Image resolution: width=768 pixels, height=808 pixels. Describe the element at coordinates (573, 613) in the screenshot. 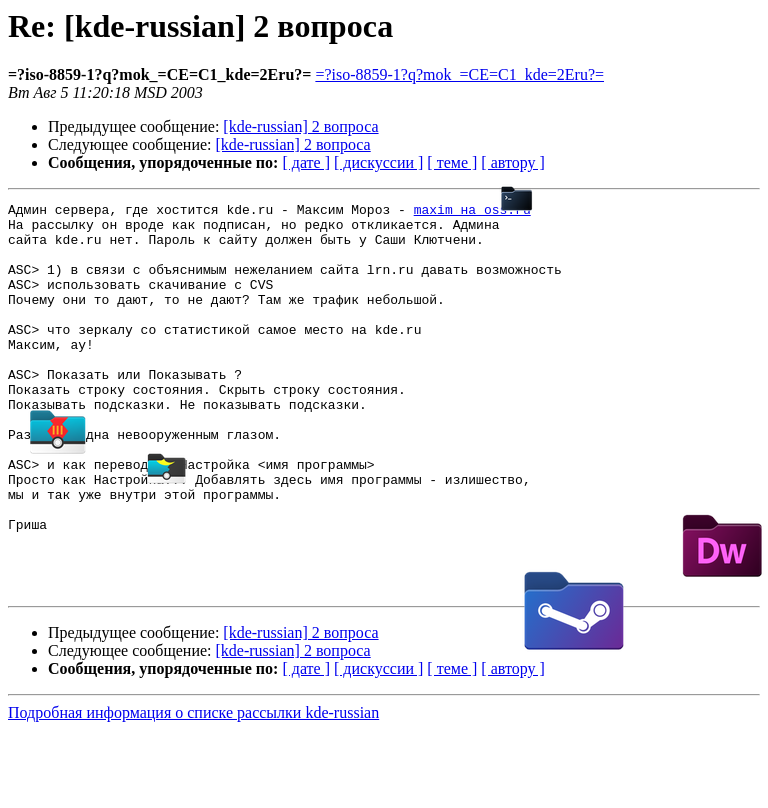

I see `open your steam games folder` at that location.